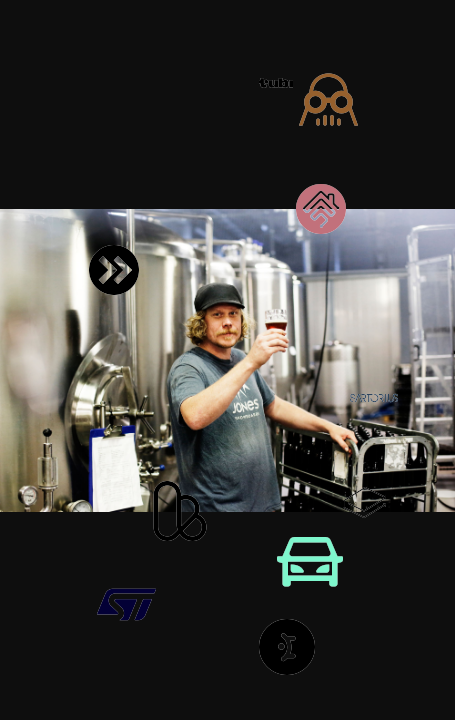 This screenshot has width=455, height=720. I want to click on open the tubi streaming app, so click(276, 83).